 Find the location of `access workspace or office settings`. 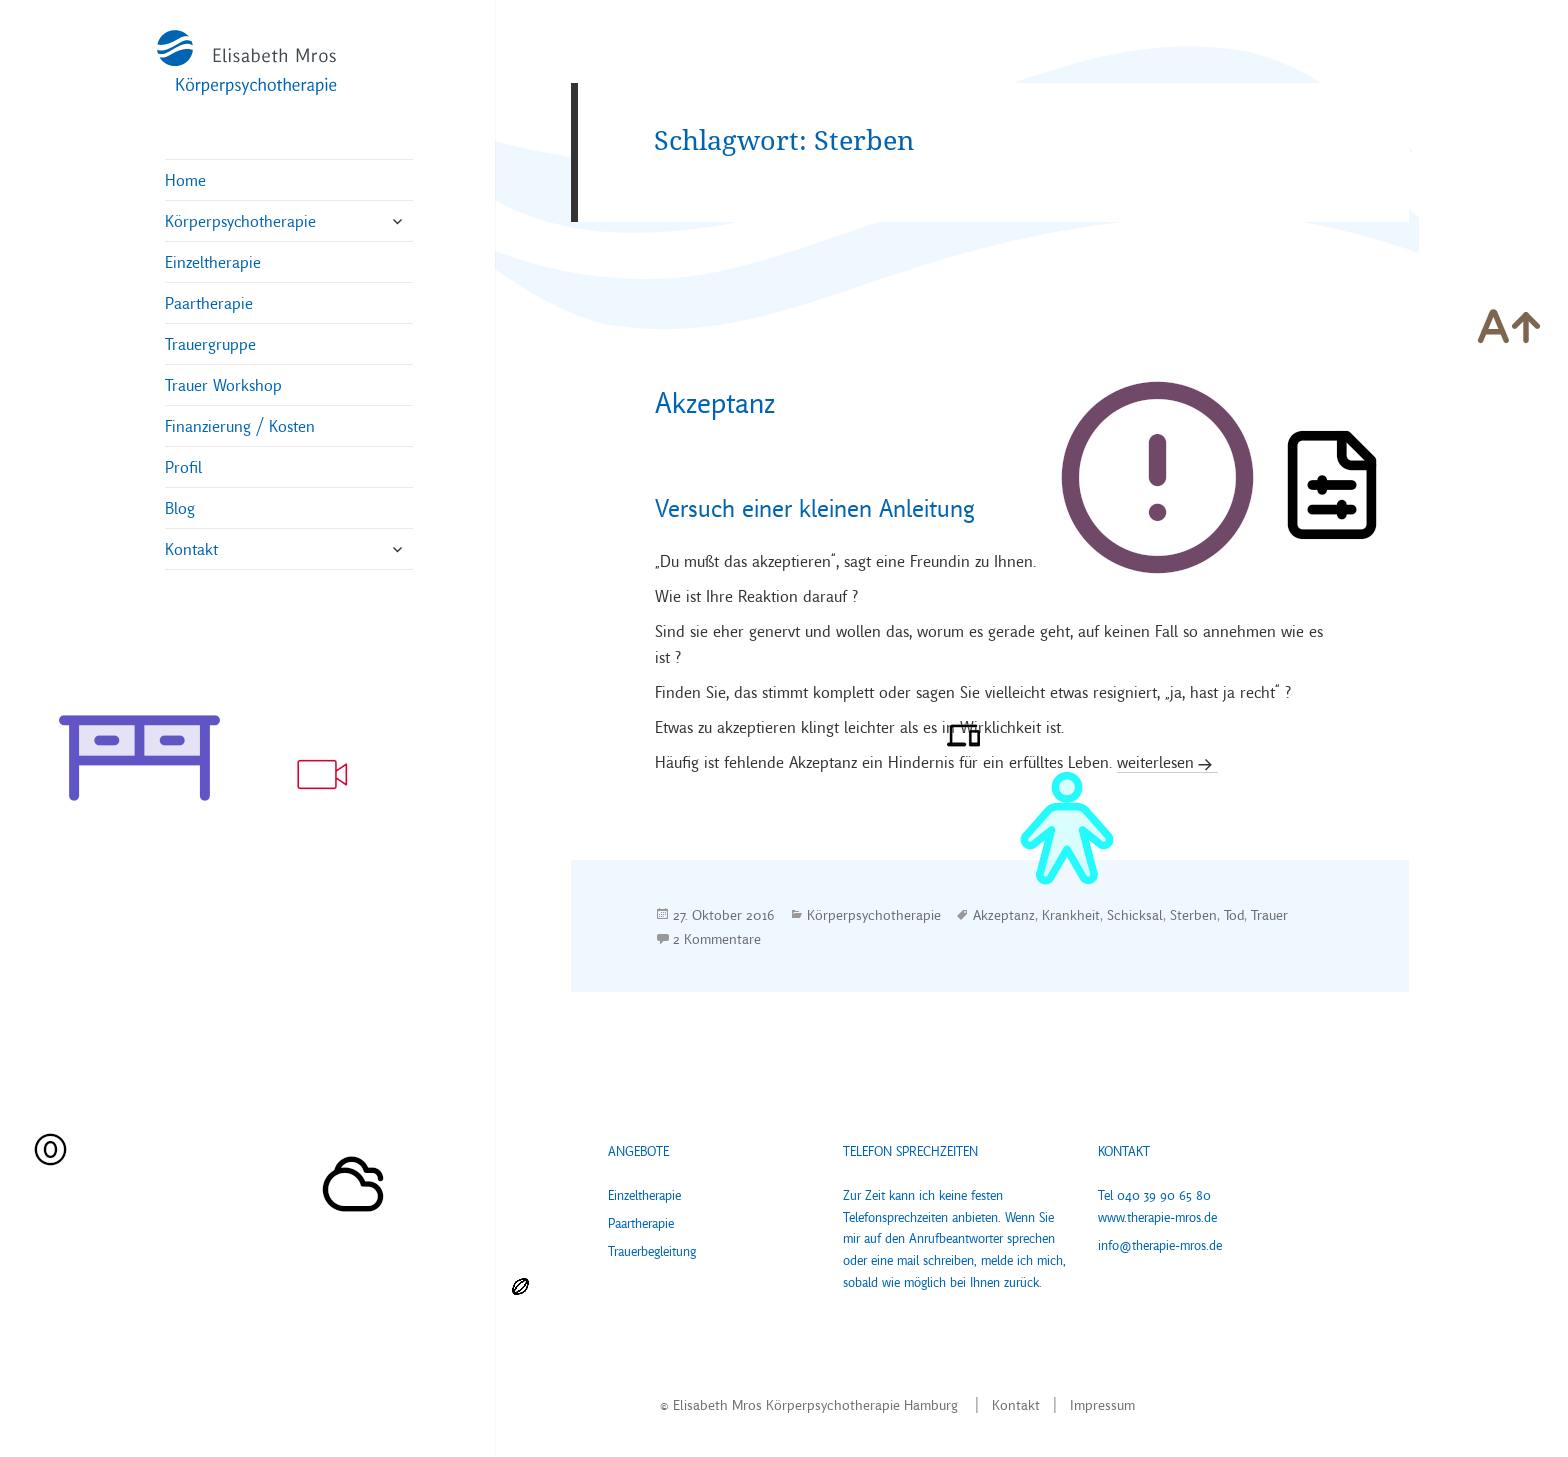

access workspace or office settings is located at coordinates (139, 755).